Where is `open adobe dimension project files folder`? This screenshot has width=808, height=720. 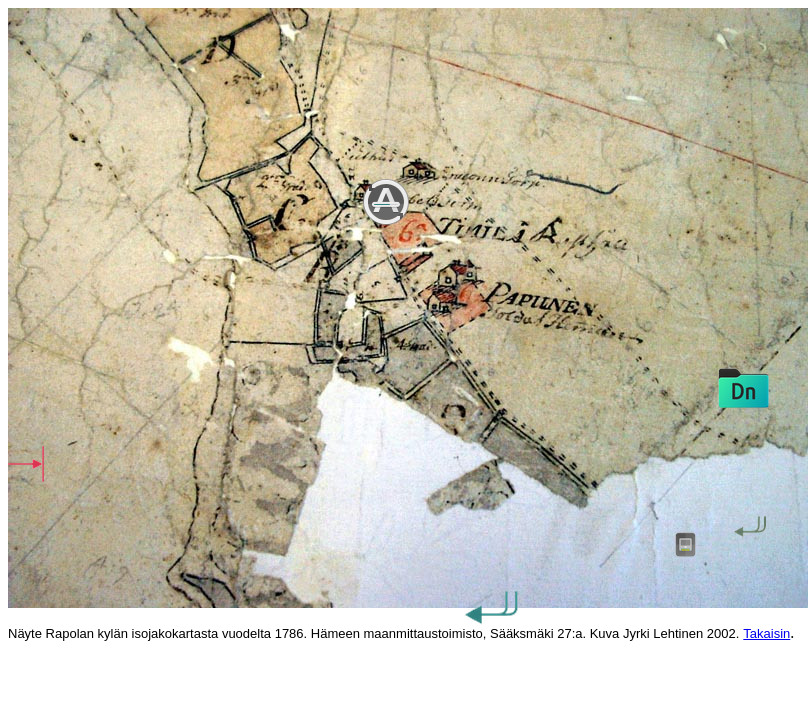
open adobe dimension project files folder is located at coordinates (743, 389).